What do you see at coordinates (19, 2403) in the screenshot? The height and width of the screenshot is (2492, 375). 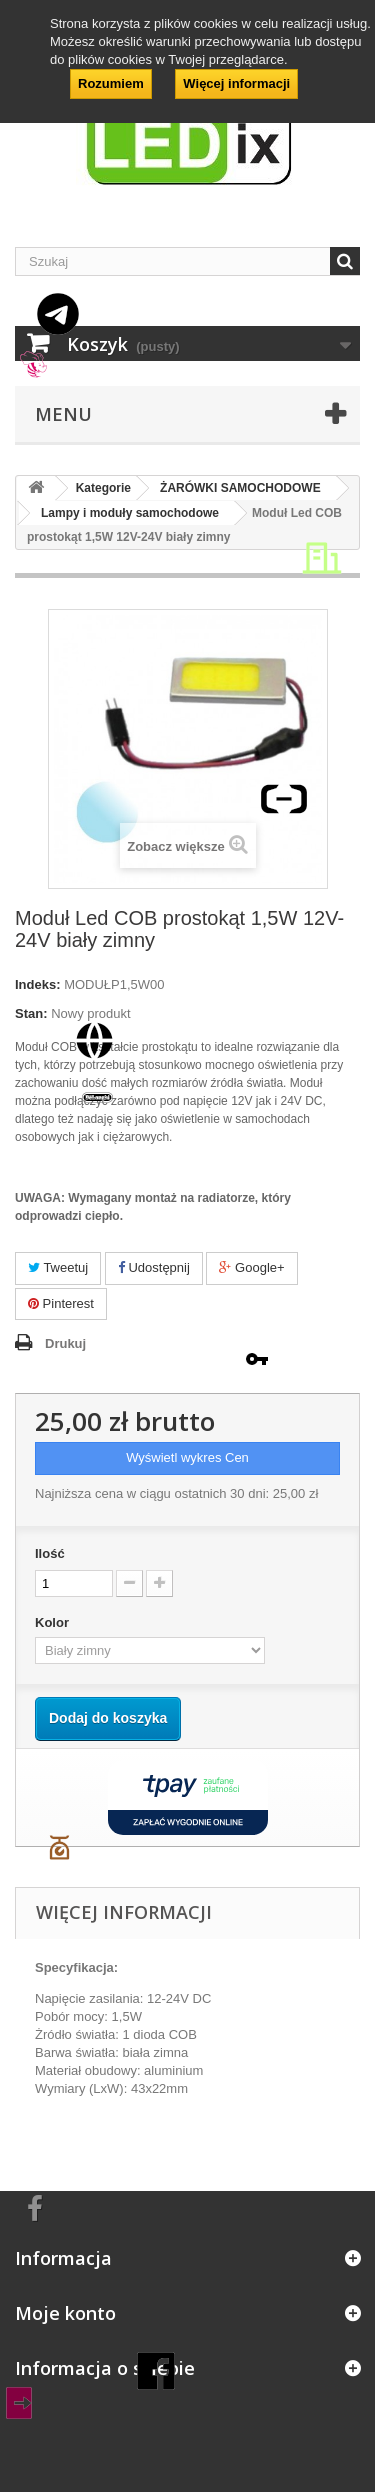 I see `log out of your account` at bounding box center [19, 2403].